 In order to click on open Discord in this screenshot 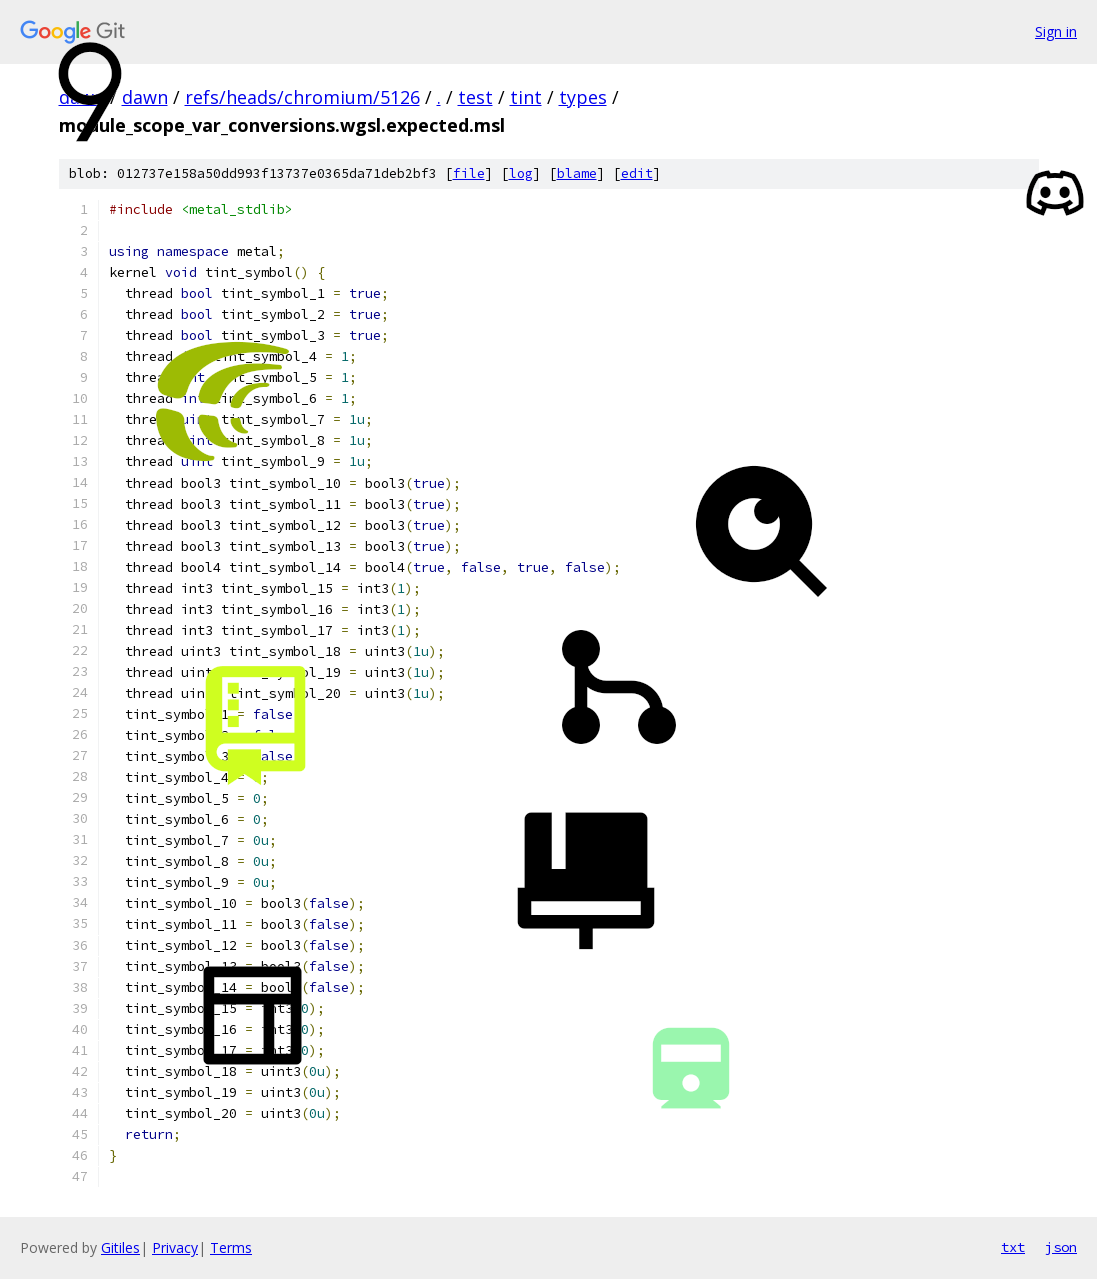, I will do `click(1055, 193)`.